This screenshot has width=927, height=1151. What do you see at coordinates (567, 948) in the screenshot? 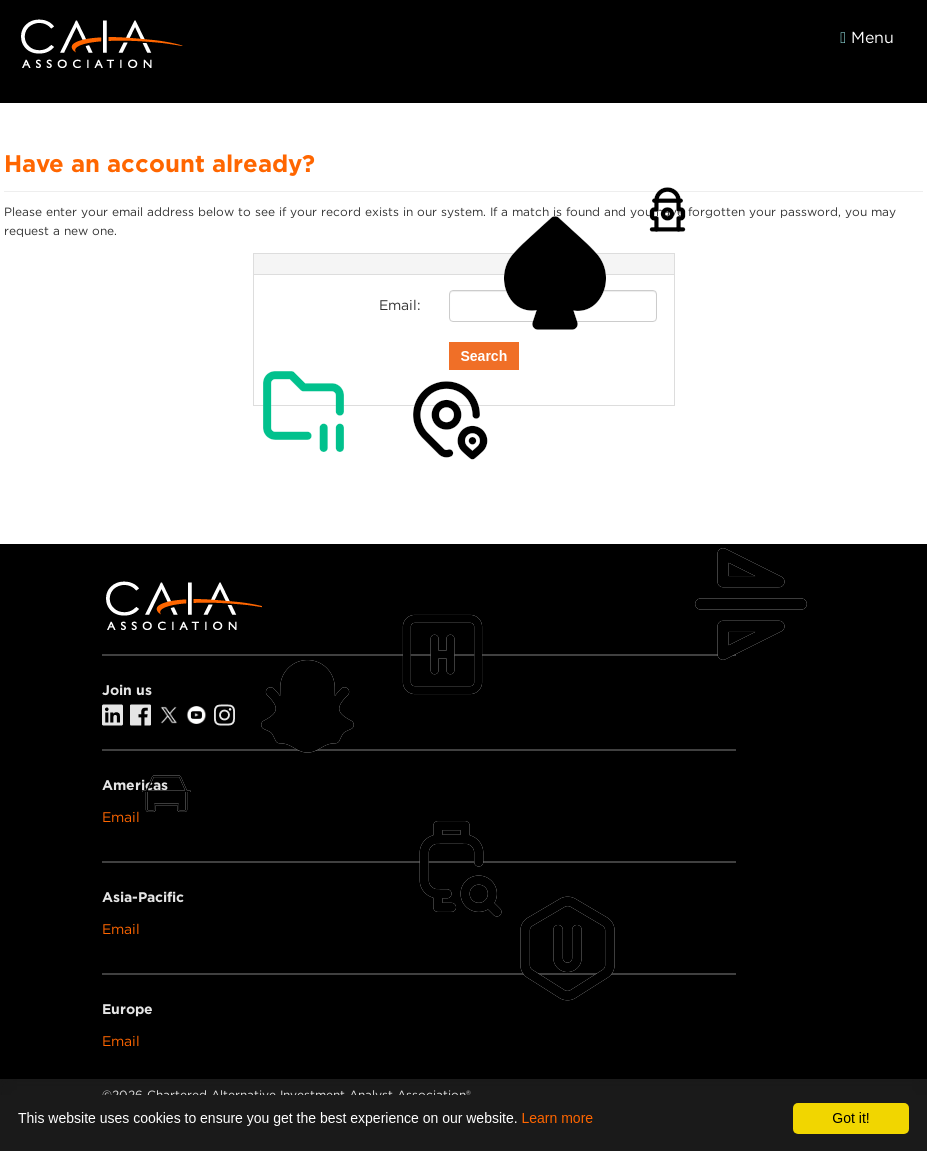
I see `indicates a user or account badge` at bounding box center [567, 948].